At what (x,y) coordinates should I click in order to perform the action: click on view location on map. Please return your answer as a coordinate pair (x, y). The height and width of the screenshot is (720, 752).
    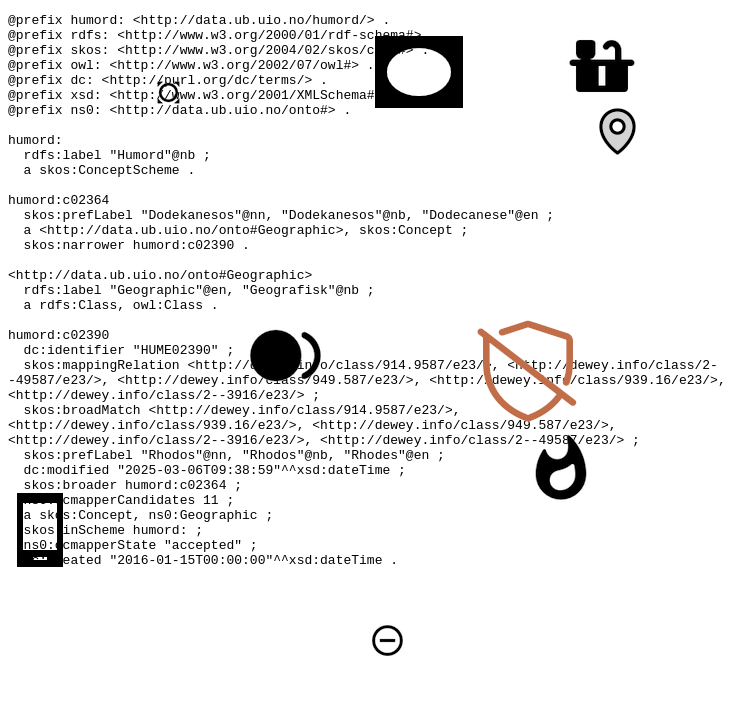
    Looking at the image, I should click on (617, 131).